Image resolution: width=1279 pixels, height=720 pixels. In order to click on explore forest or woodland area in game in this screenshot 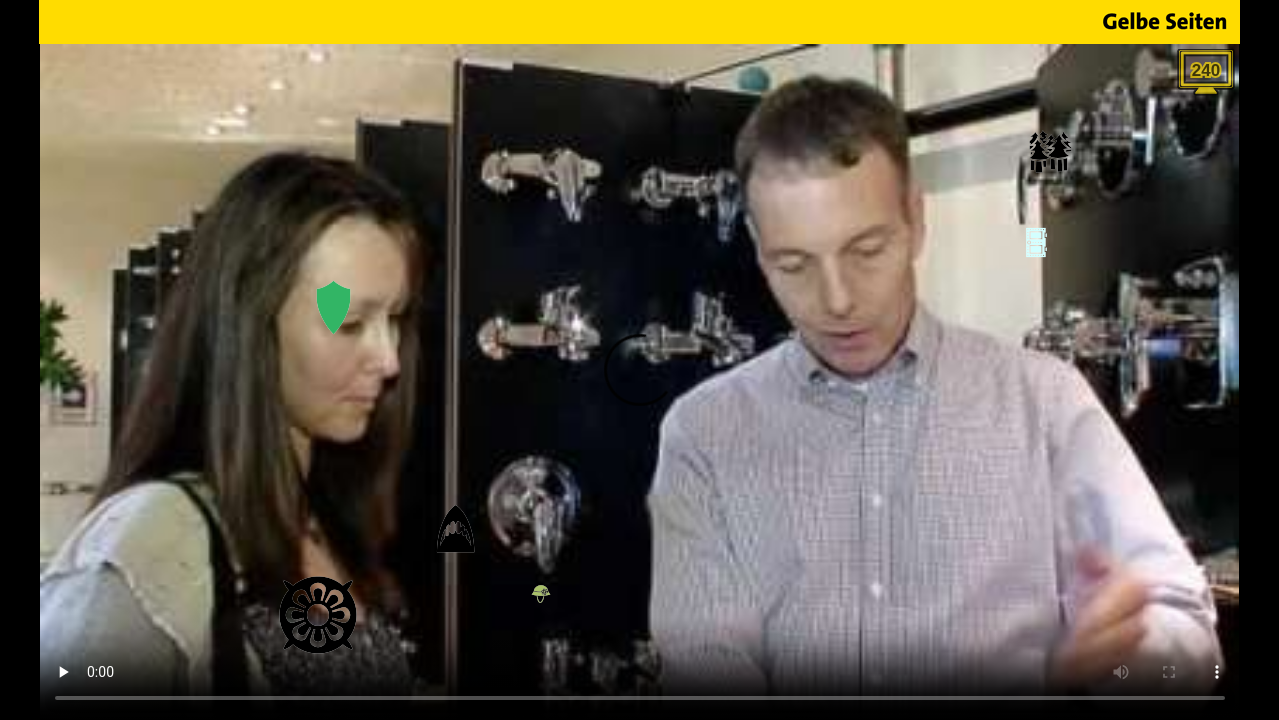, I will do `click(1050, 151)`.